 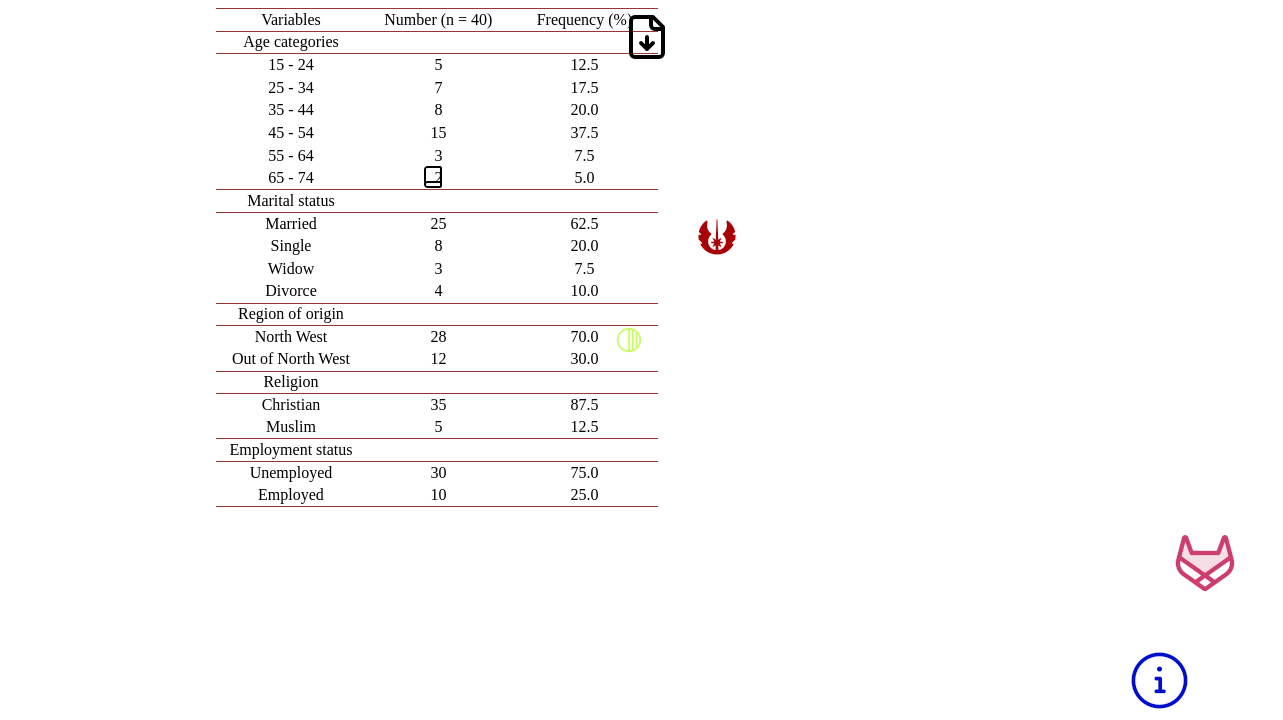 I want to click on toggle between light and dark mode, so click(x=629, y=340).